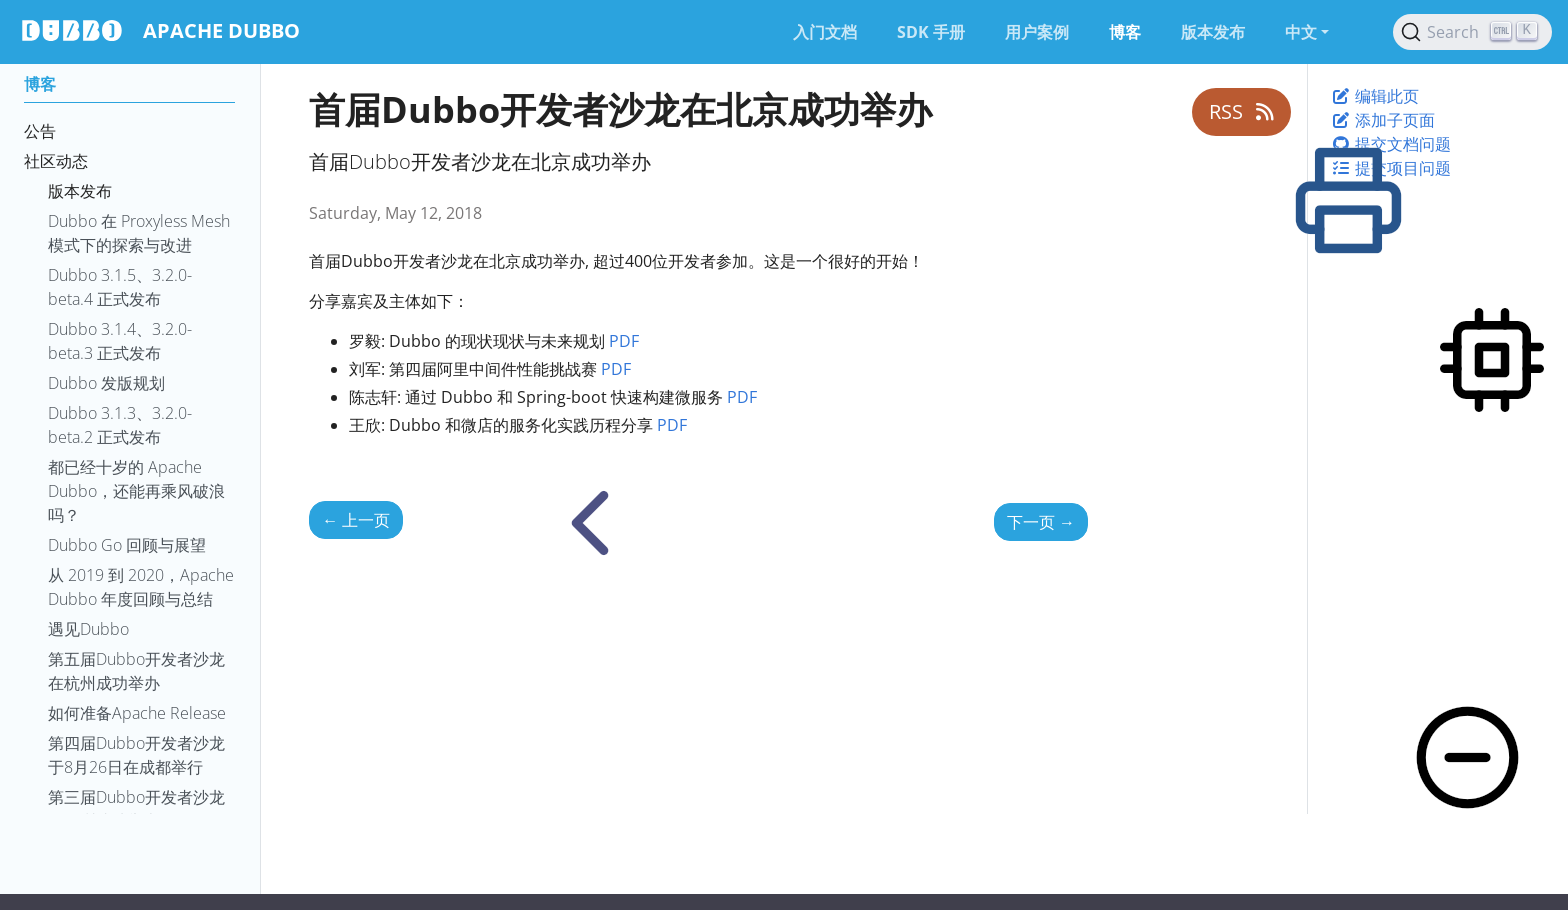 The image size is (1568, 910). What do you see at coordinates (1467, 757) in the screenshot?
I see `remove an item from a list or collection` at bounding box center [1467, 757].